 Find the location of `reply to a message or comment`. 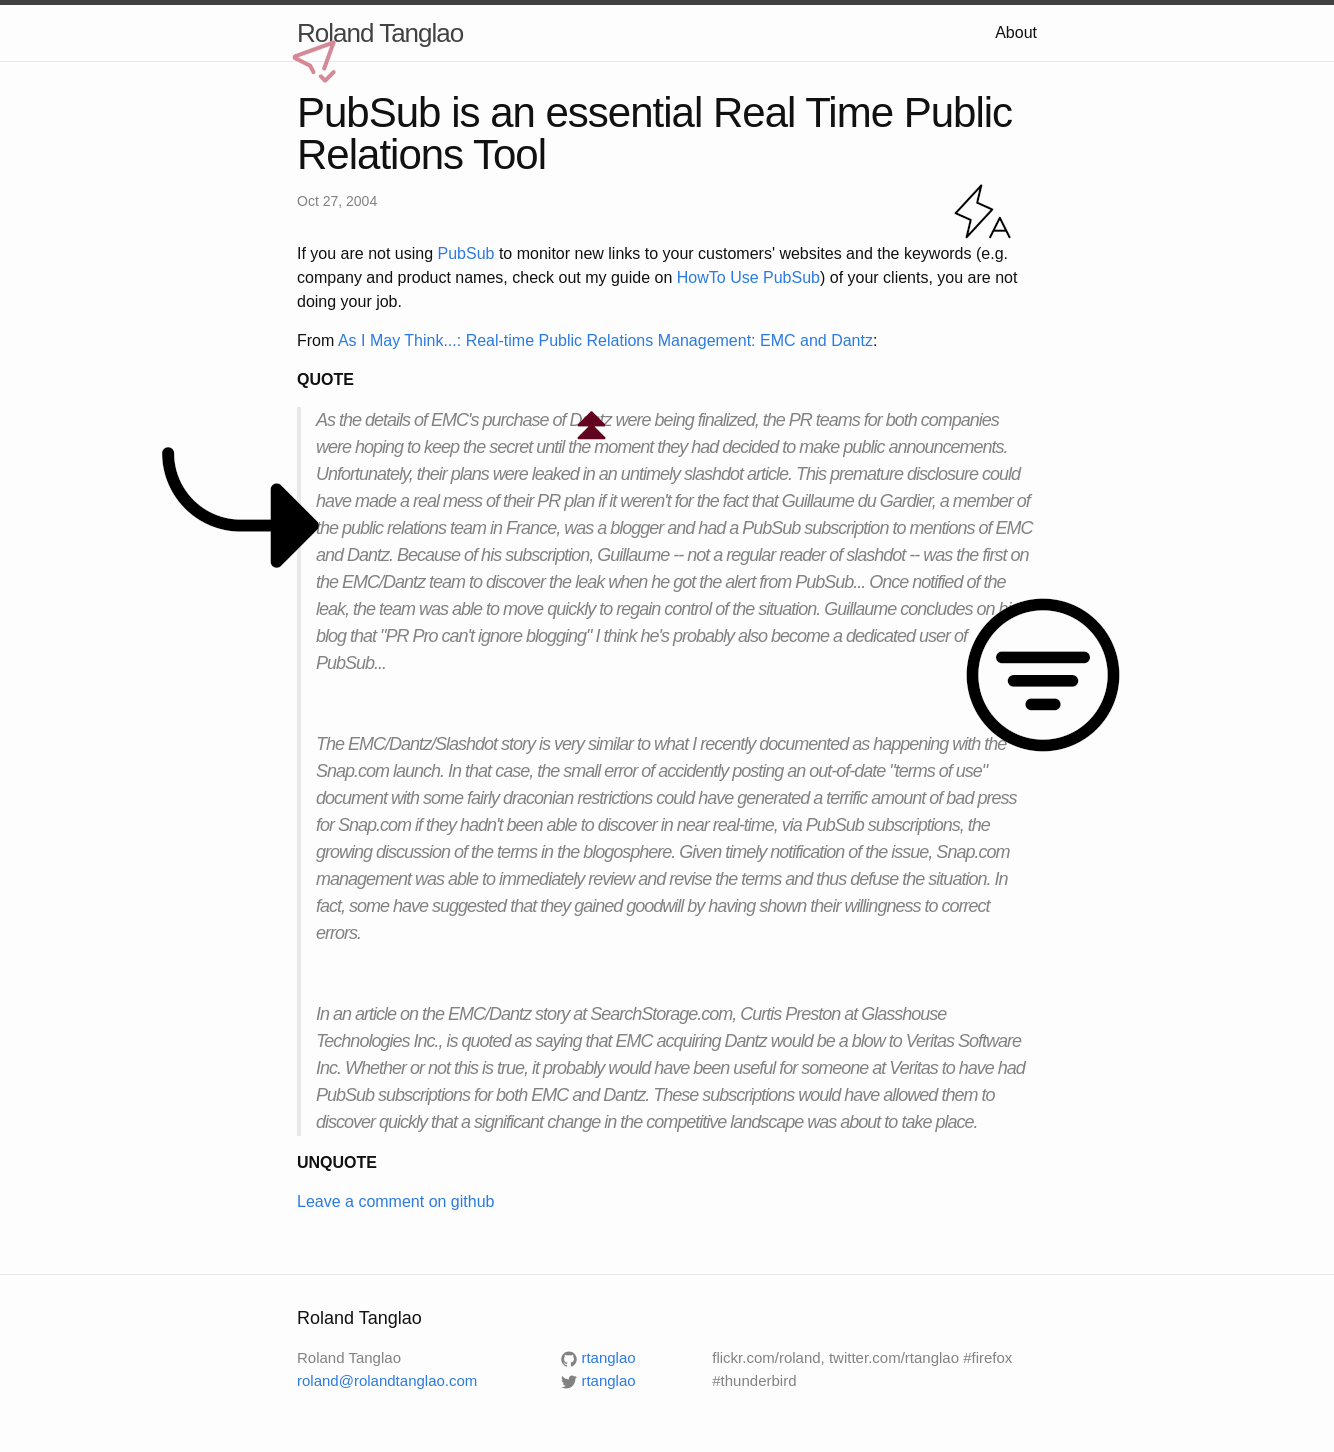

reply to a message or comment is located at coordinates (240, 507).